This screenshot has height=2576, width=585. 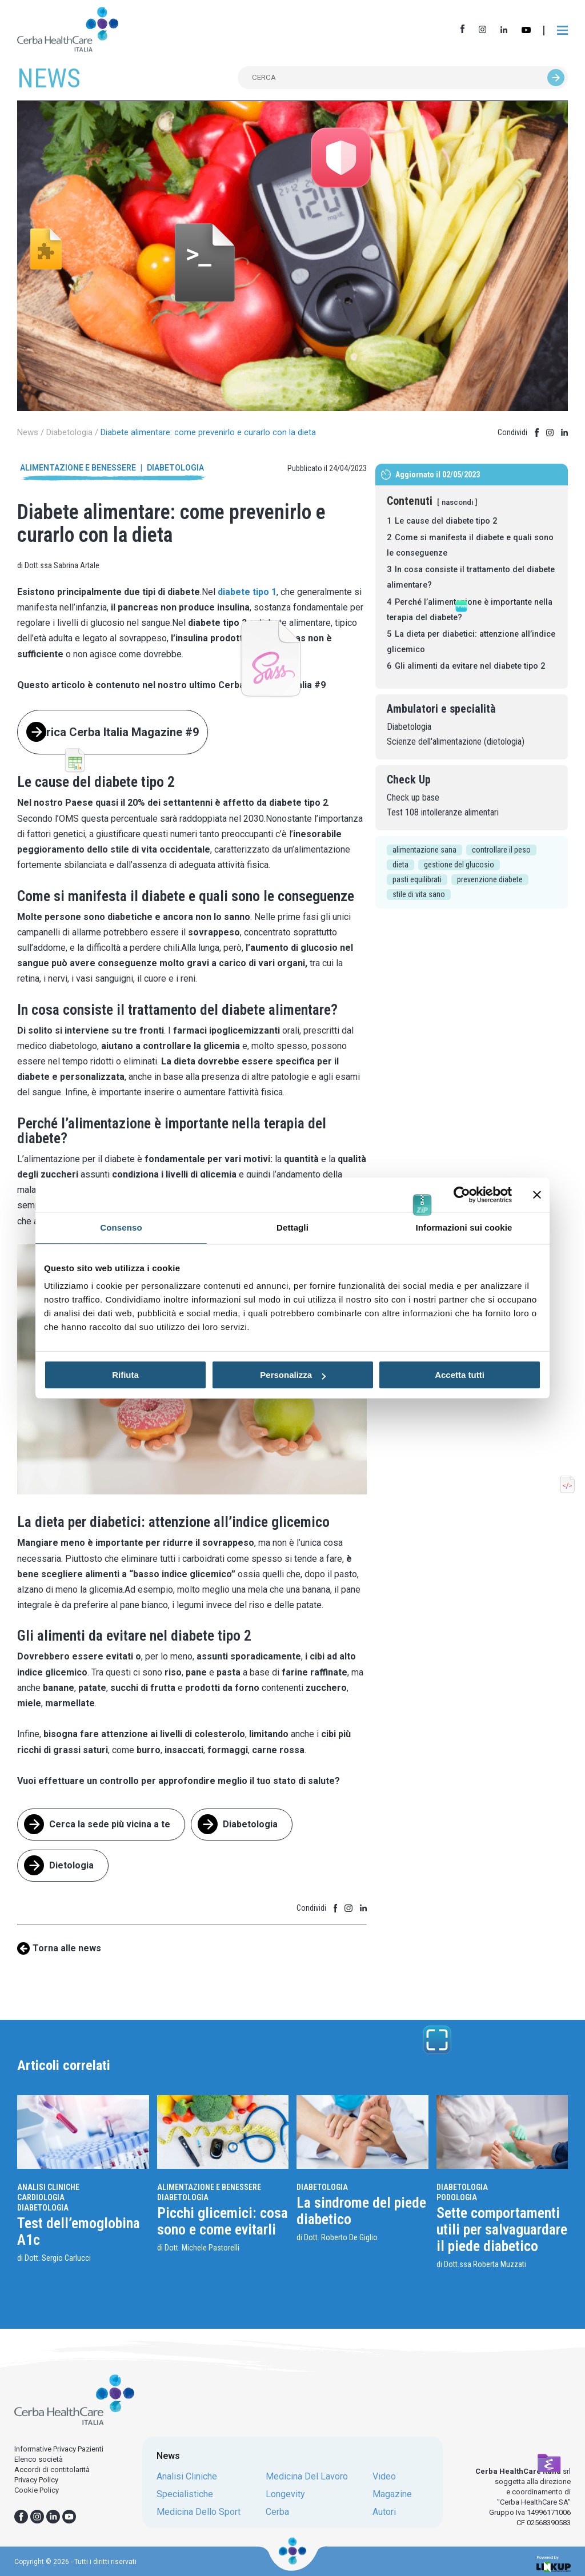 What do you see at coordinates (75, 760) in the screenshot?
I see `open a spreadsheet file` at bounding box center [75, 760].